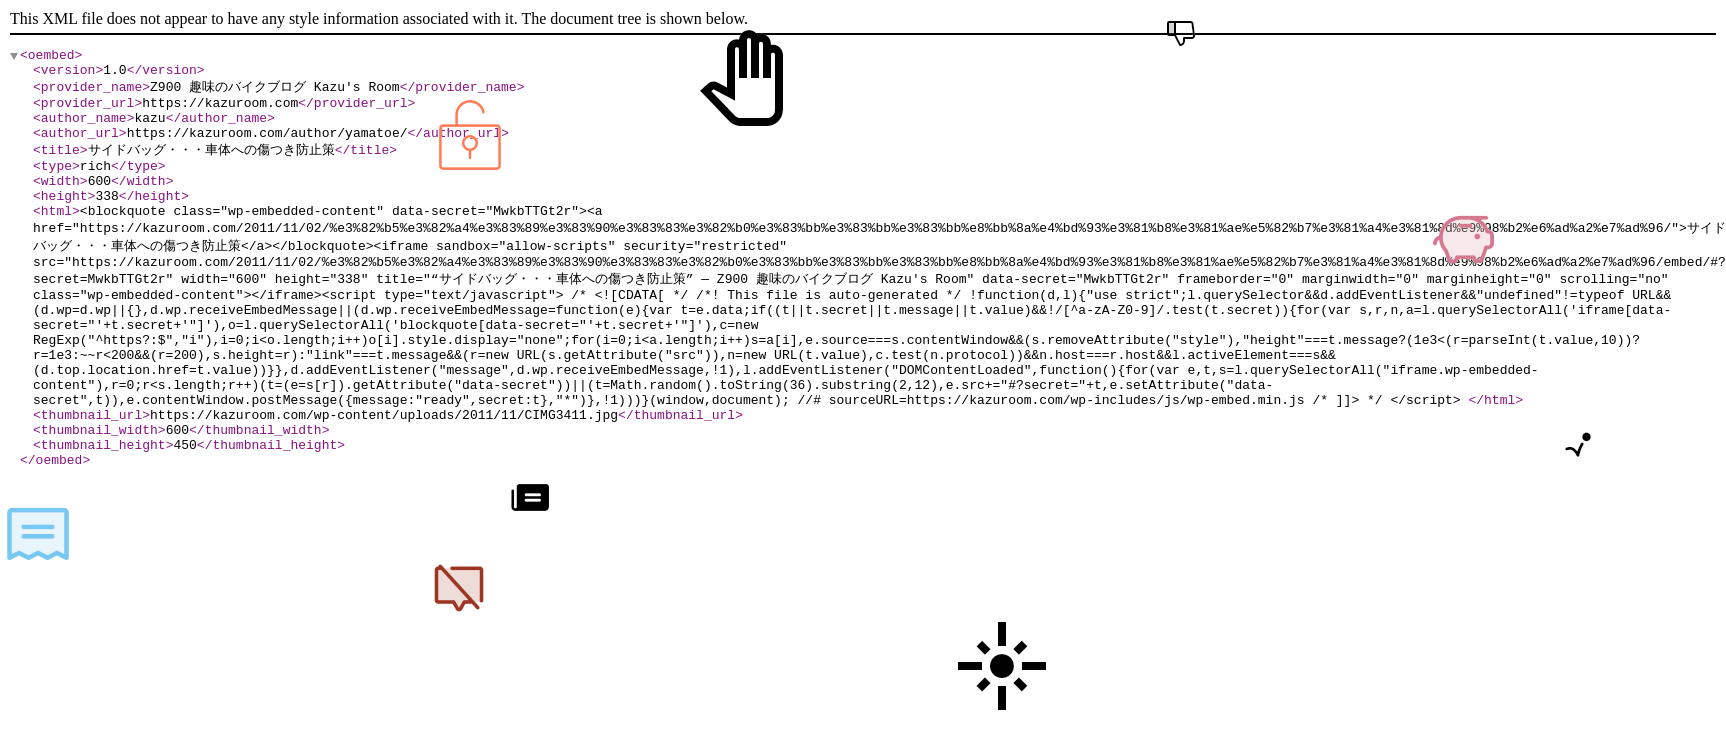  Describe the element at coordinates (1181, 32) in the screenshot. I see `dislike or downvote content` at that location.